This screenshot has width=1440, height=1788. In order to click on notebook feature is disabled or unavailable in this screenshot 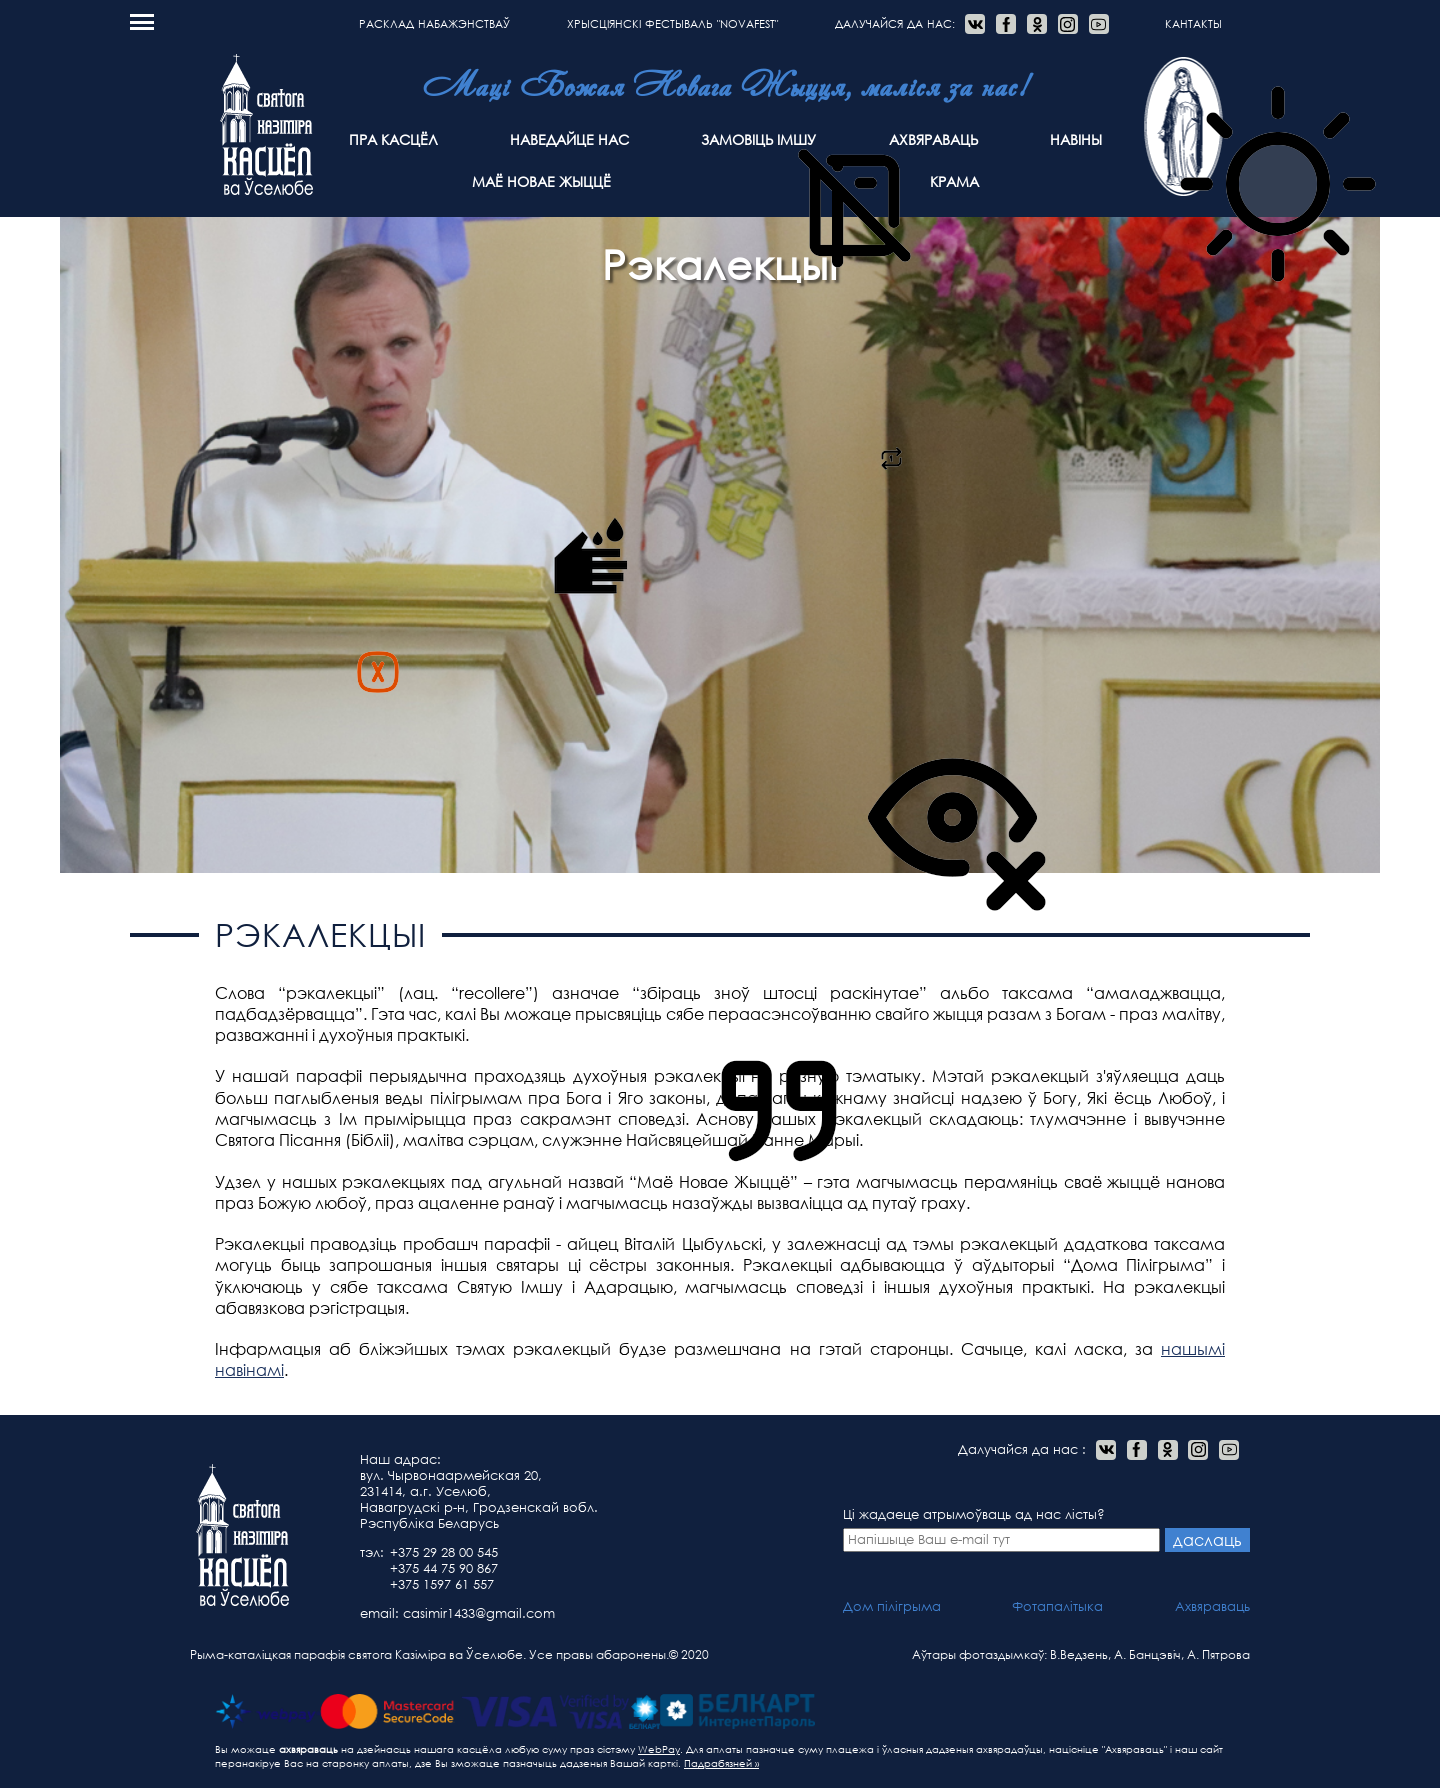, I will do `click(854, 205)`.